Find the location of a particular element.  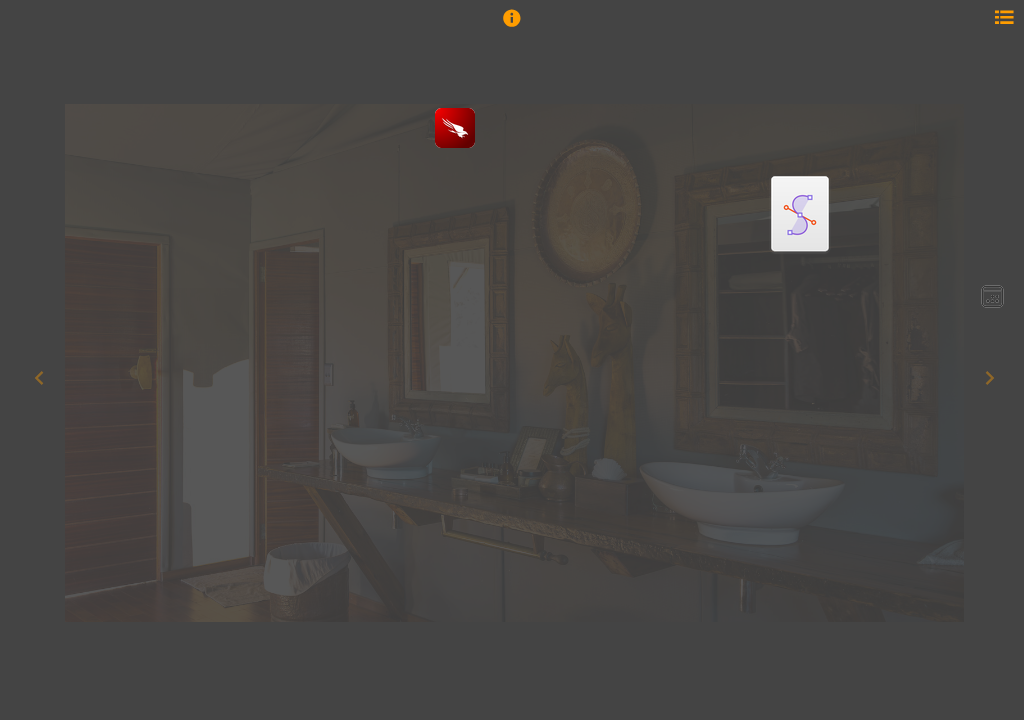

open CrowdStrike Falcon endpoint security app is located at coordinates (455, 128).